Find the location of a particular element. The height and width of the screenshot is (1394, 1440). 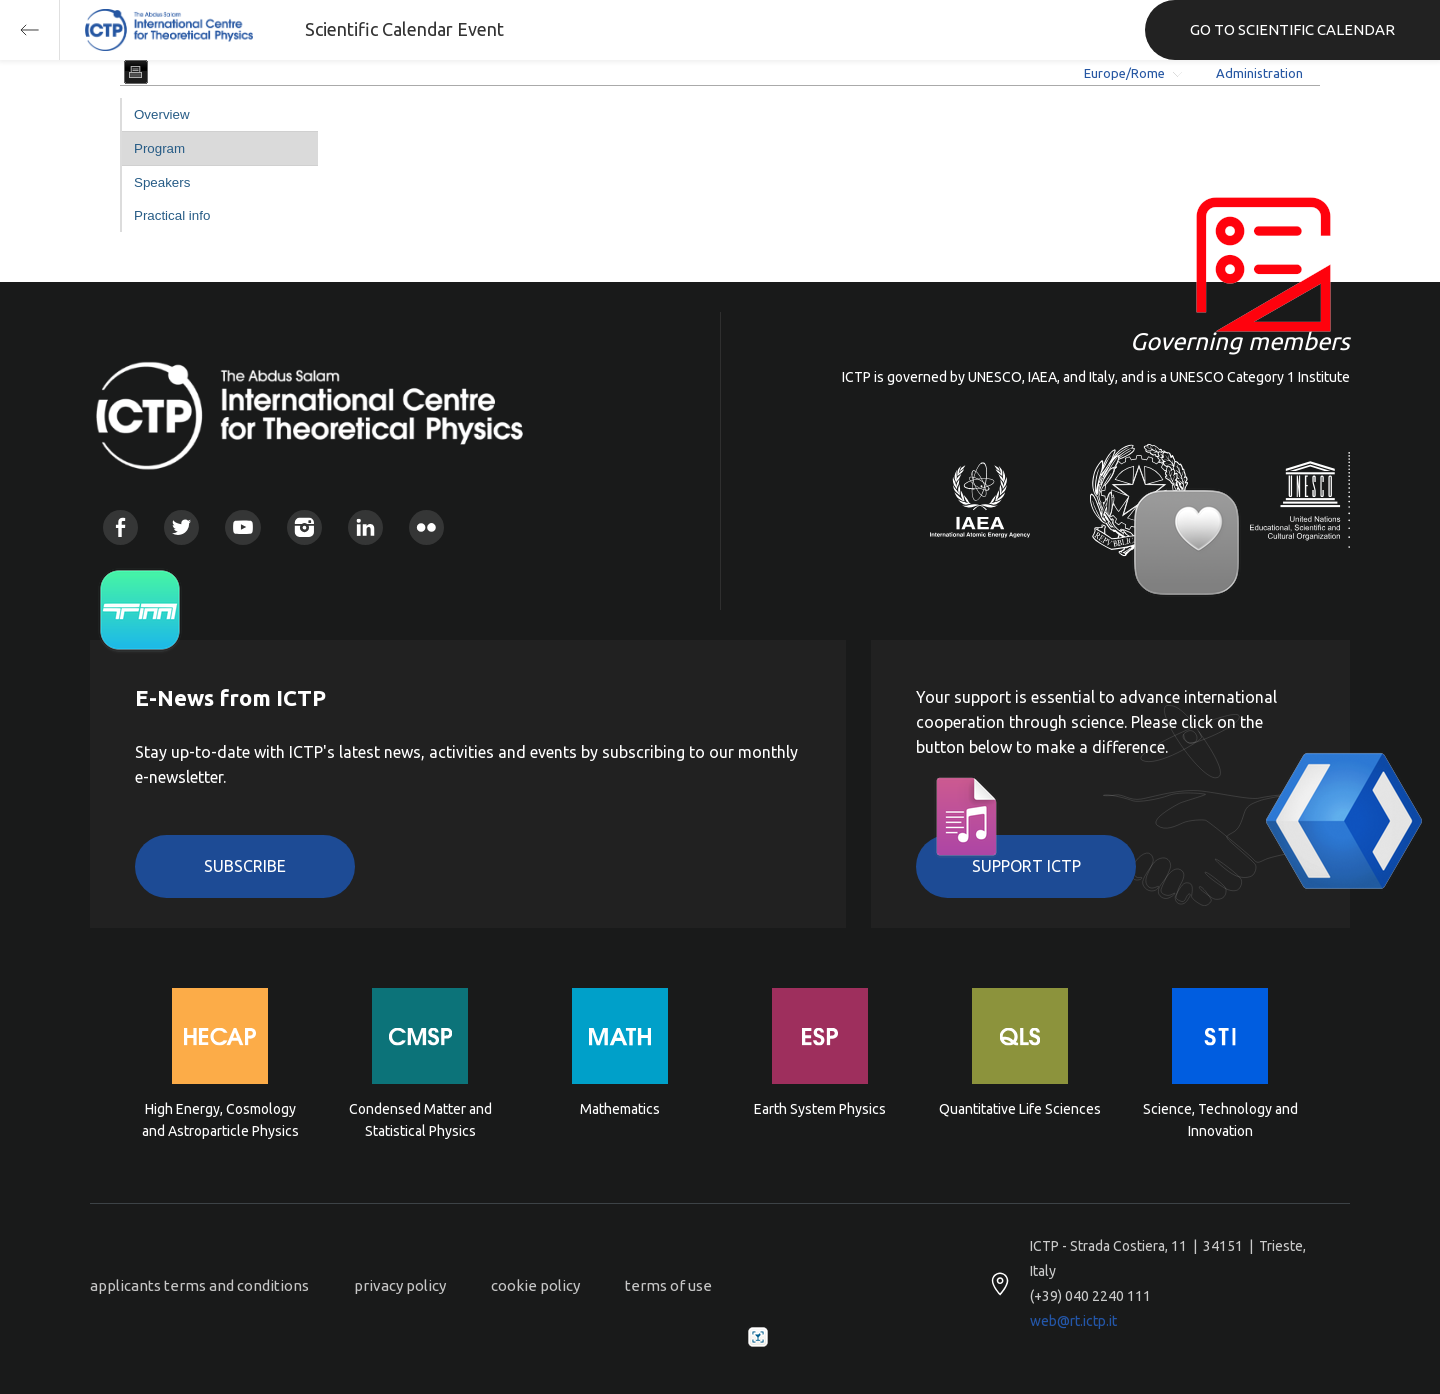

open GNOME Glade interface designer is located at coordinates (1263, 264).